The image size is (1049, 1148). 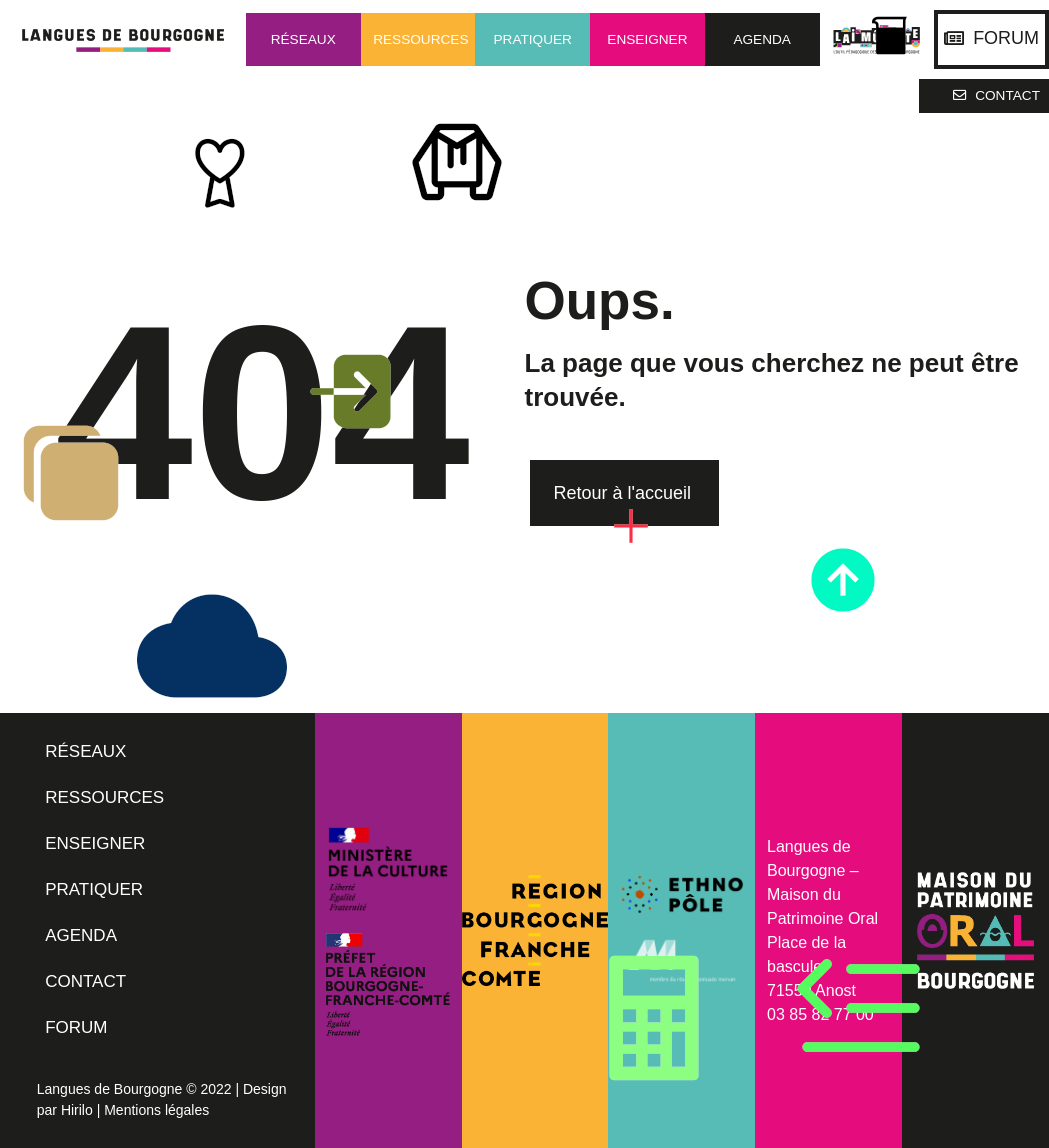 I want to click on view sponsor tiers and levels, so click(x=219, y=172).